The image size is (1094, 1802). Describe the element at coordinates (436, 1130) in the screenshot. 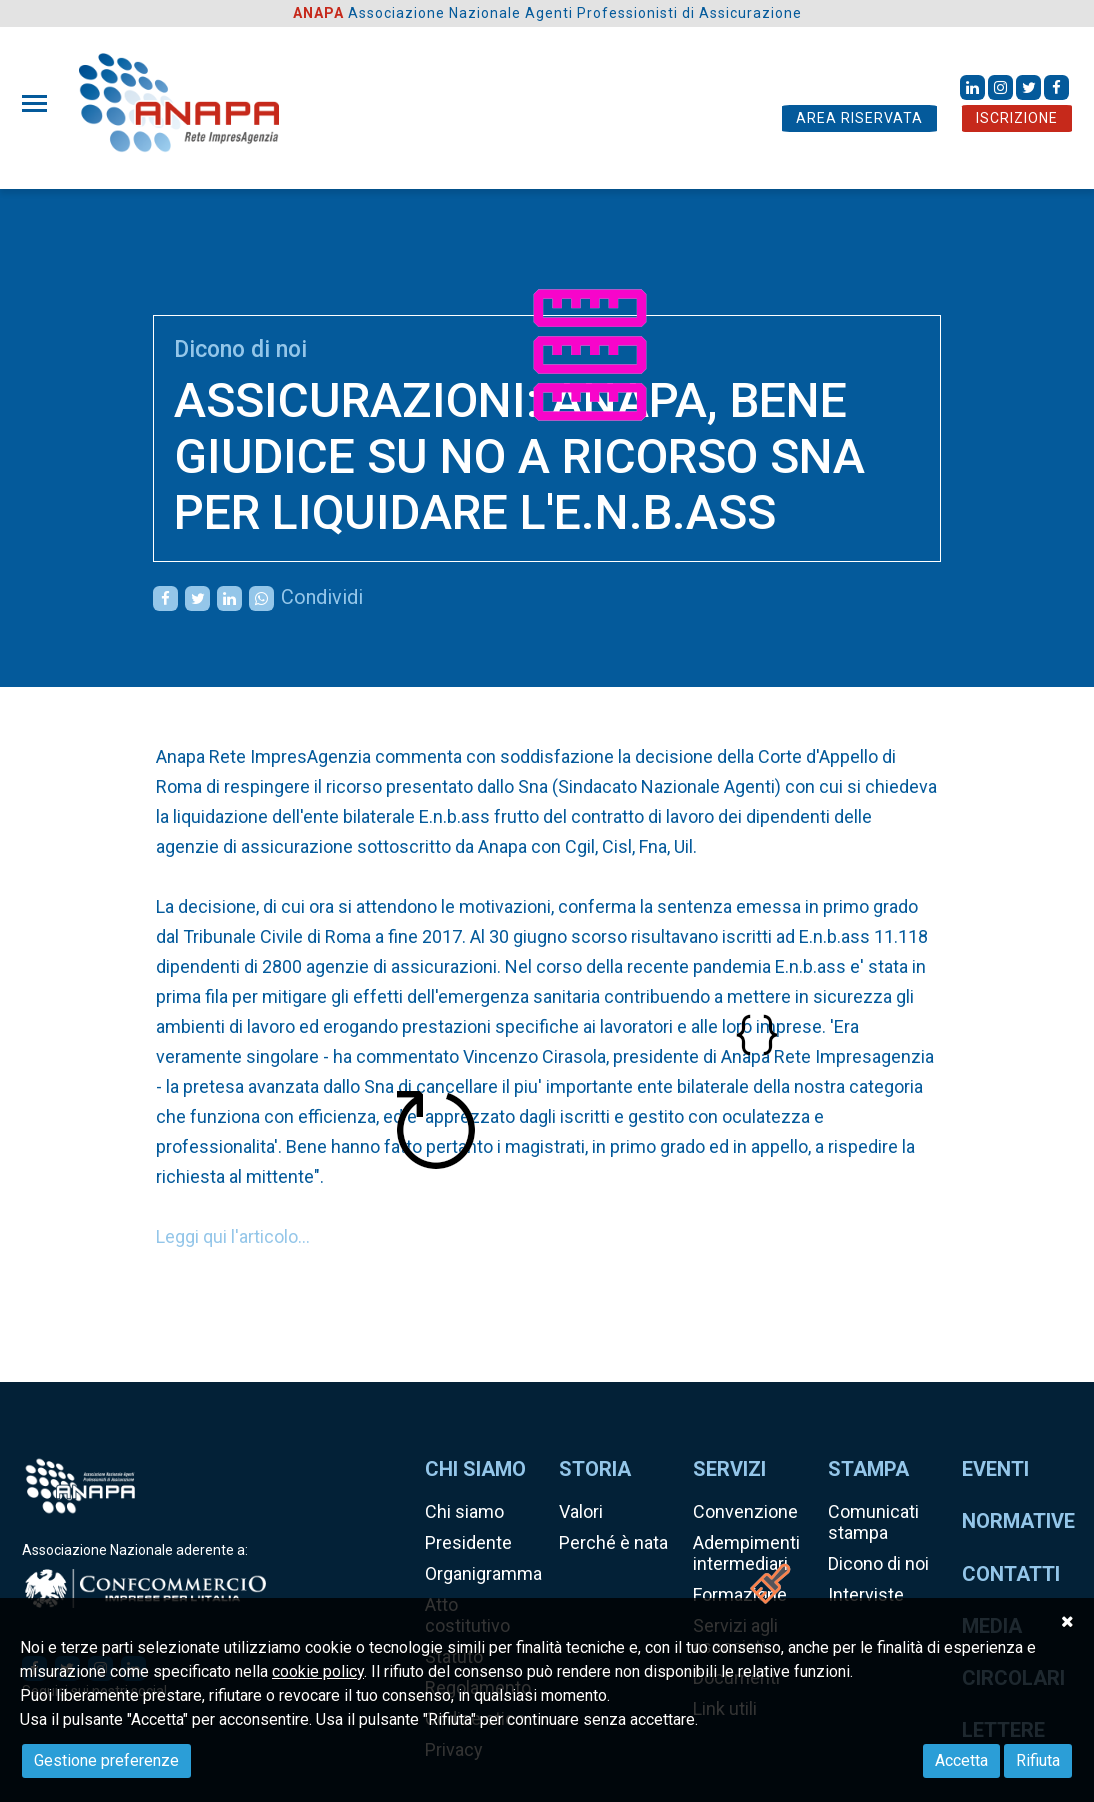

I see `refresh or reload the current content` at that location.